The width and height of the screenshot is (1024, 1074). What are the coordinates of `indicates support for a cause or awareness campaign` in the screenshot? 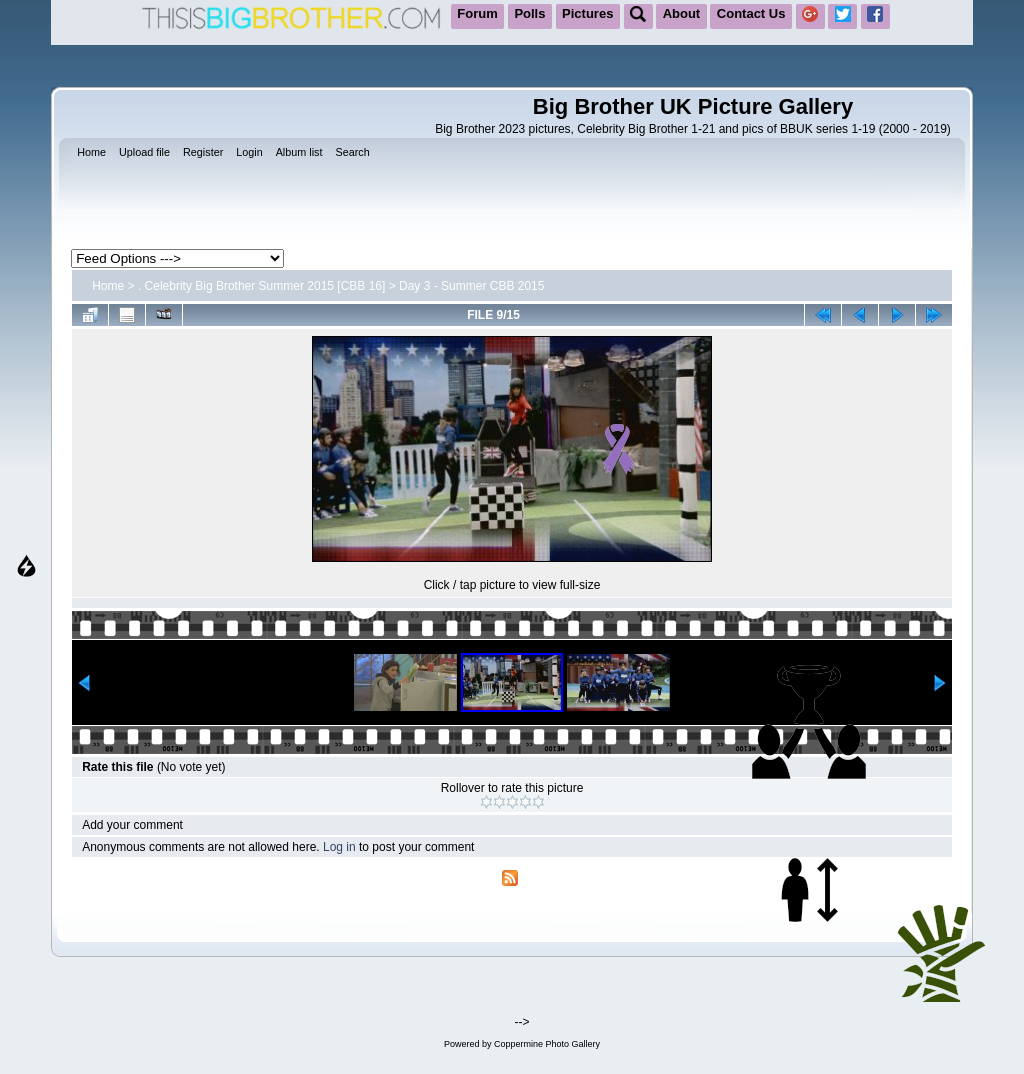 It's located at (618, 449).